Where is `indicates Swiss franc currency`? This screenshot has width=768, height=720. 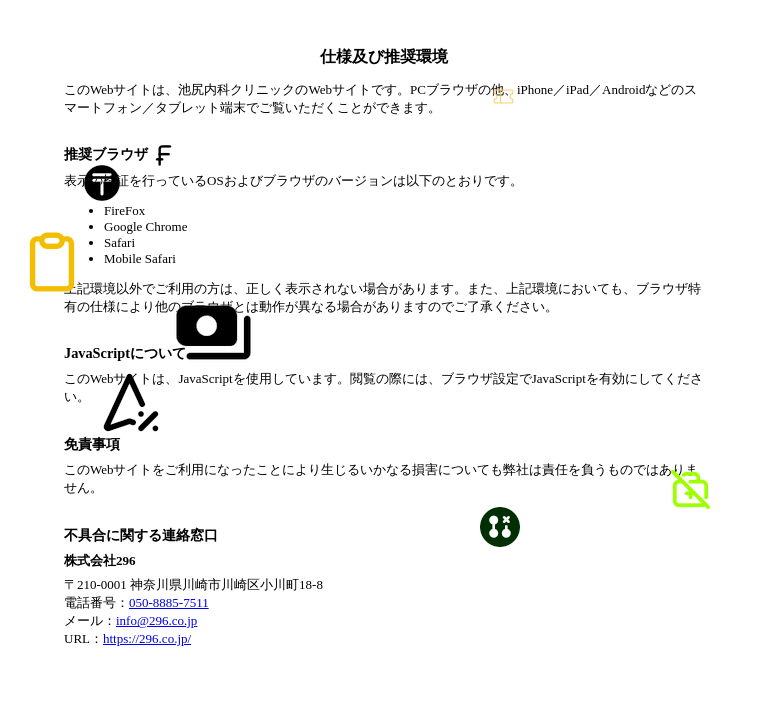 indicates Swiss franc currency is located at coordinates (163, 155).